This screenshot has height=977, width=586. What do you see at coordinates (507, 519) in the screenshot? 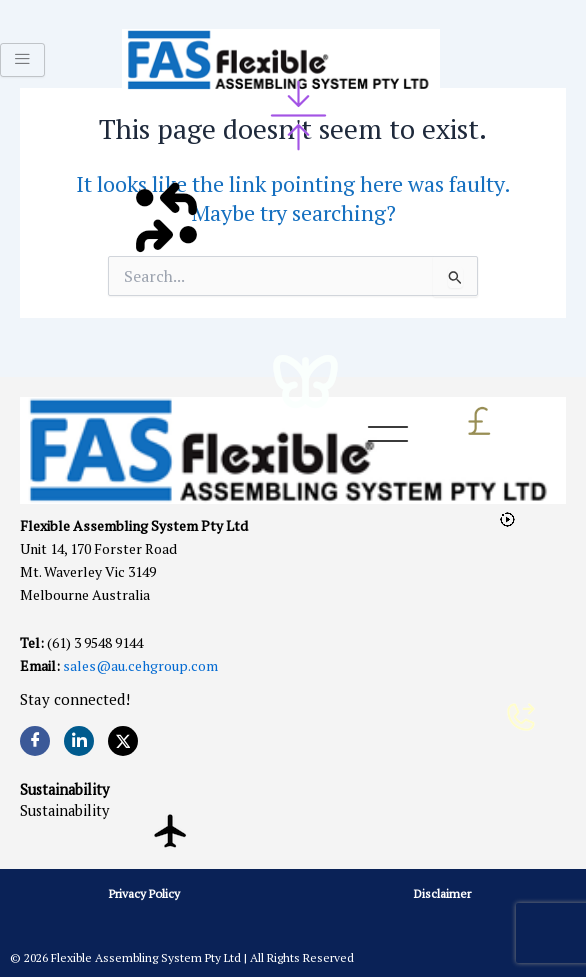
I see `motion photos feature is enabled` at bounding box center [507, 519].